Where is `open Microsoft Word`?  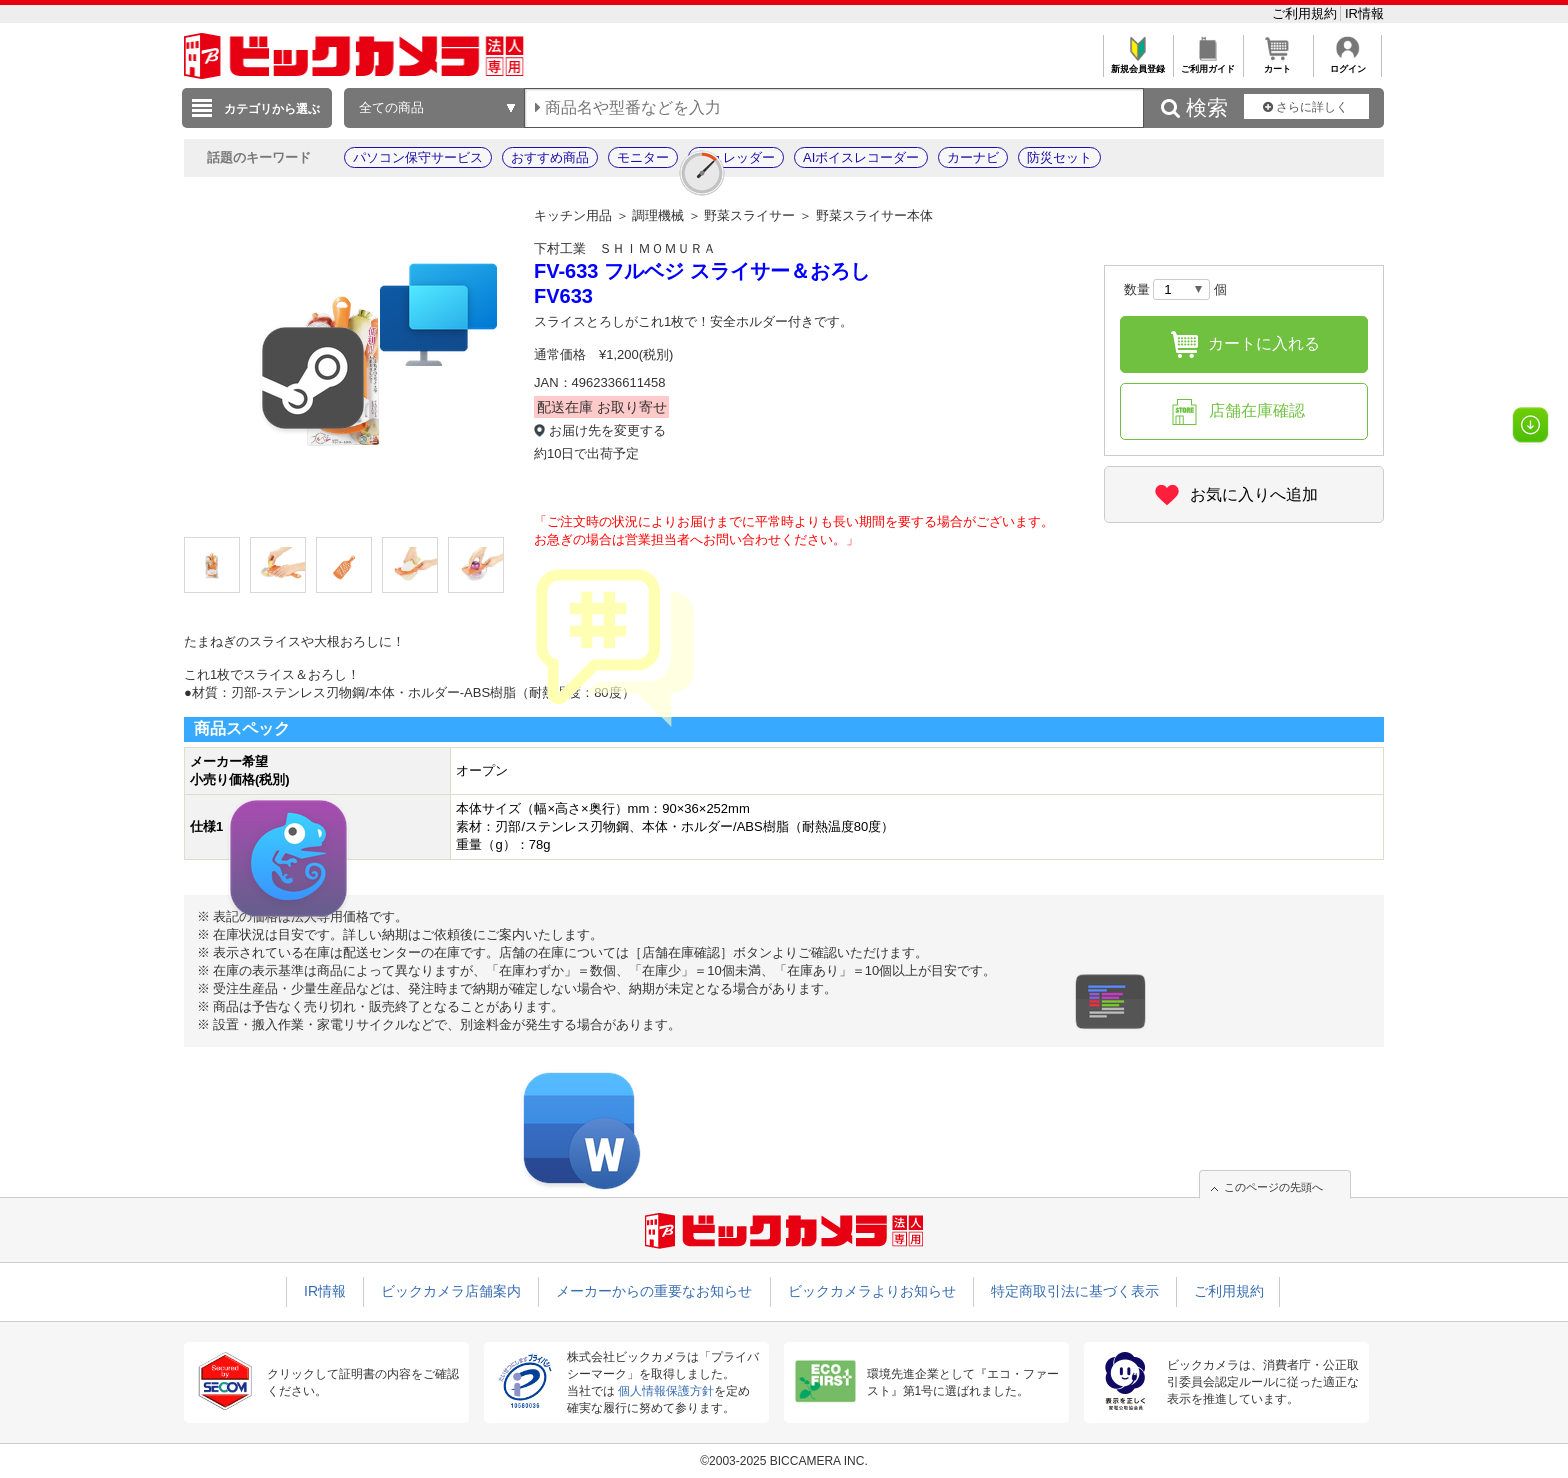
open Microsoft Word is located at coordinates (579, 1128).